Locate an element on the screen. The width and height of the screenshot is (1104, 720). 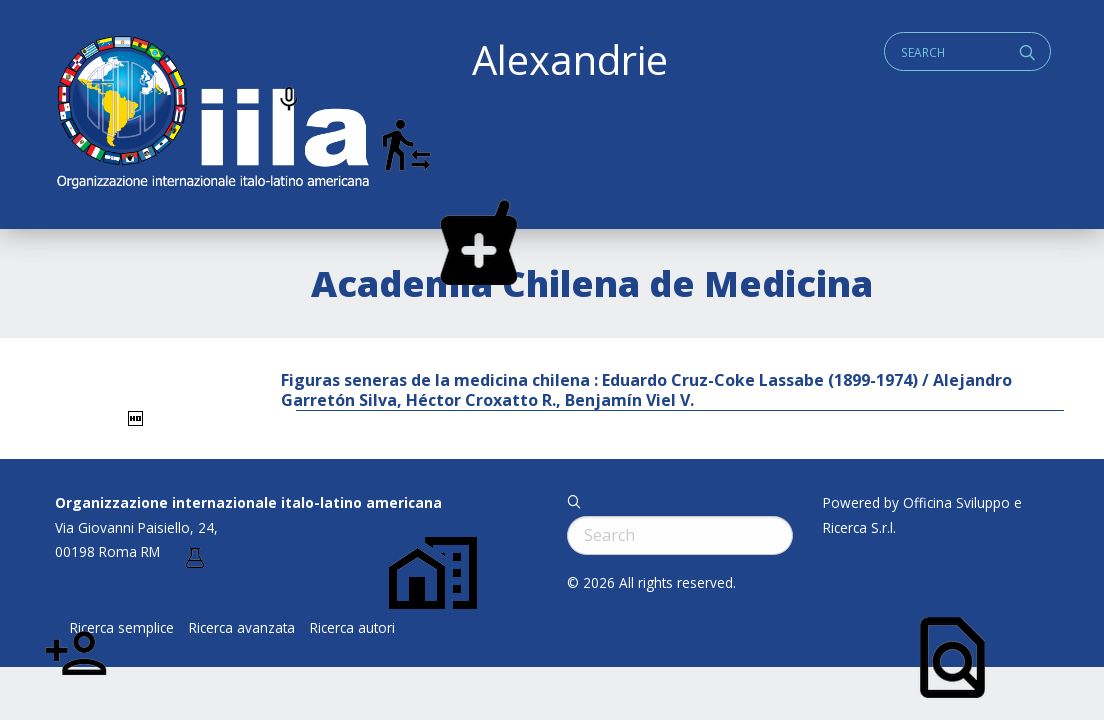
tap to use voice input is located at coordinates (289, 98).